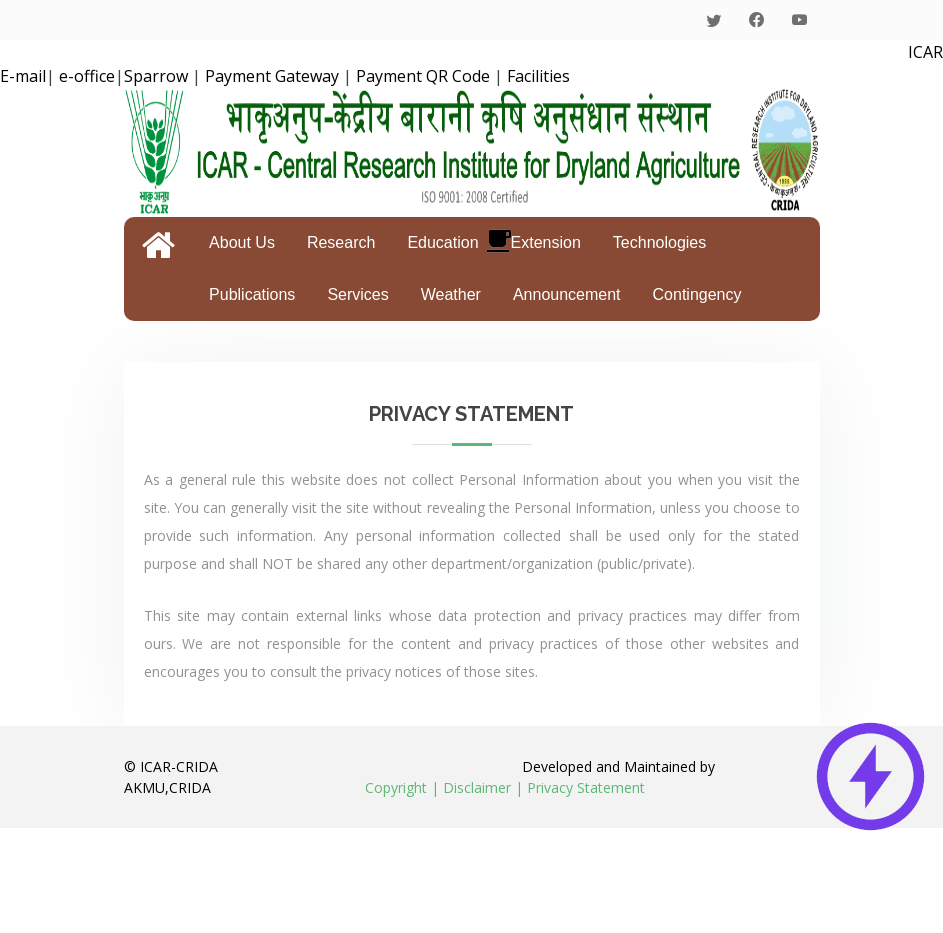 The width and height of the screenshot is (943, 933). What do you see at coordinates (870, 776) in the screenshot?
I see `play or access DVD media content` at bounding box center [870, 776].